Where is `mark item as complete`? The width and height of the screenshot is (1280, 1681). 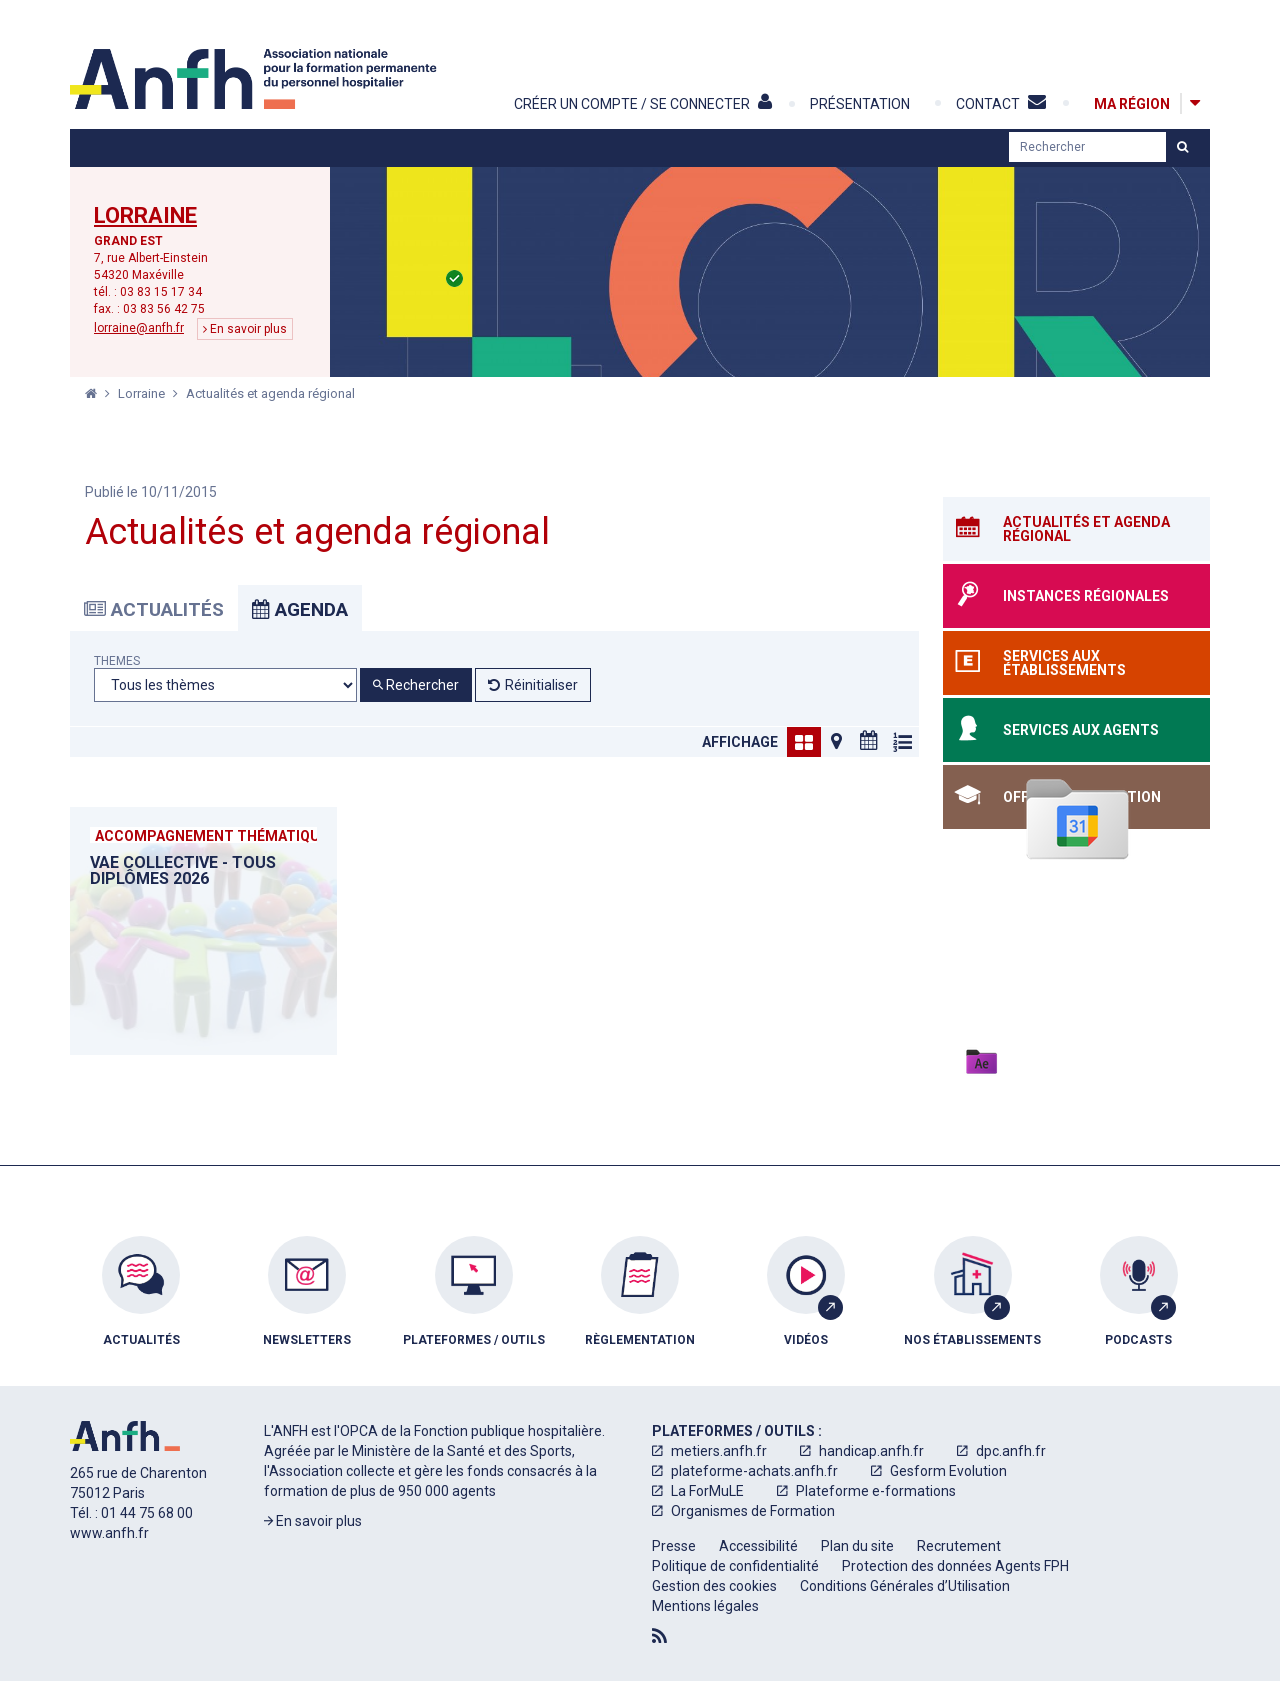
mark item as complete is located at coordinates (454, 278).